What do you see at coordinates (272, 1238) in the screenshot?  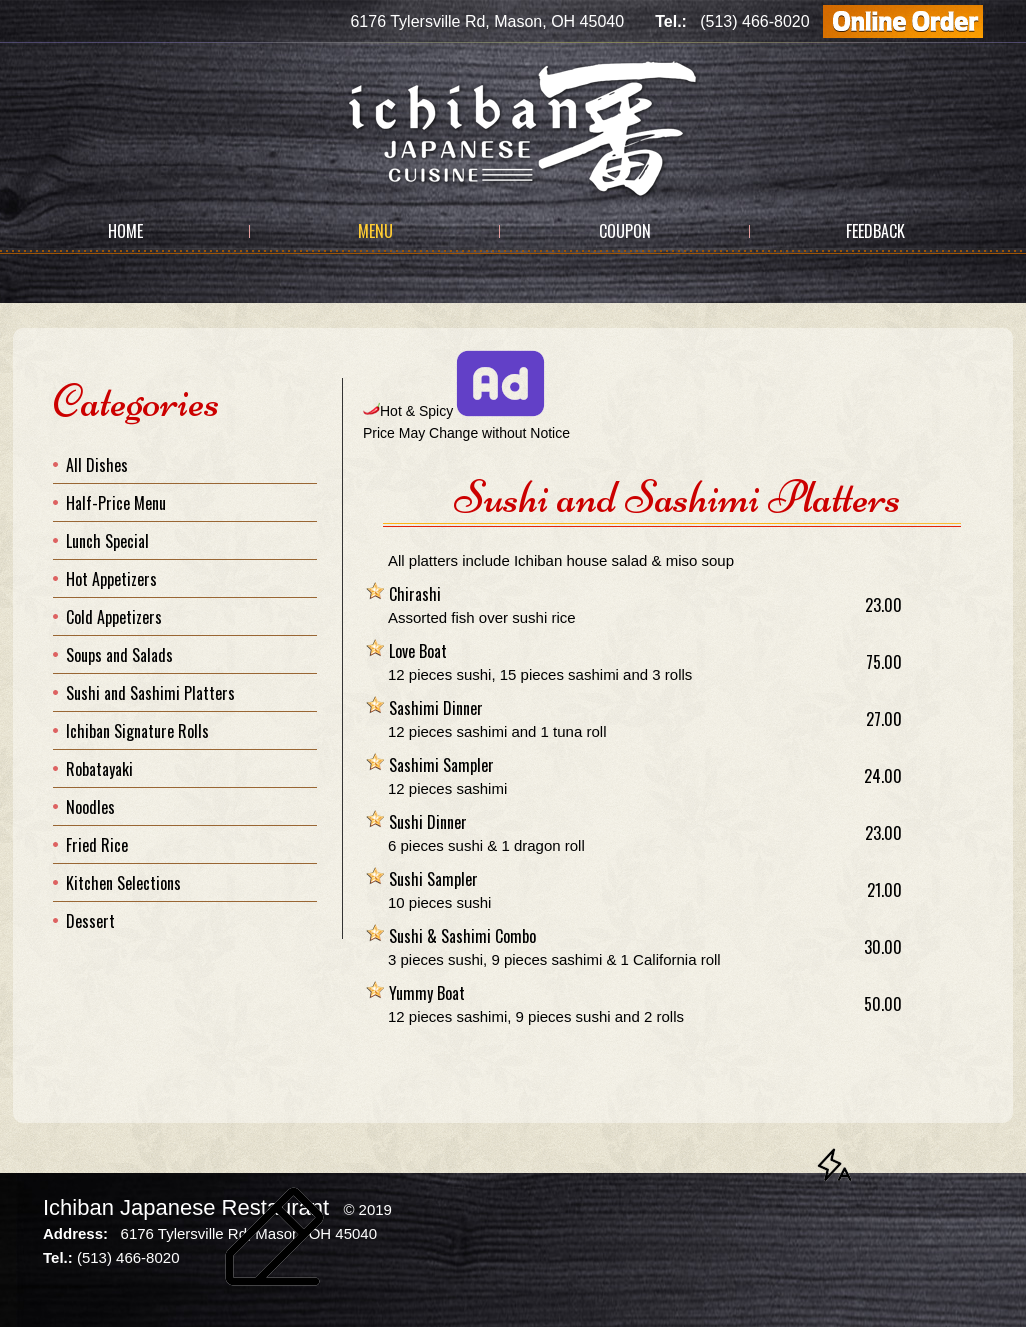 I see `edit text or content` at bounding box center [272, 1238].